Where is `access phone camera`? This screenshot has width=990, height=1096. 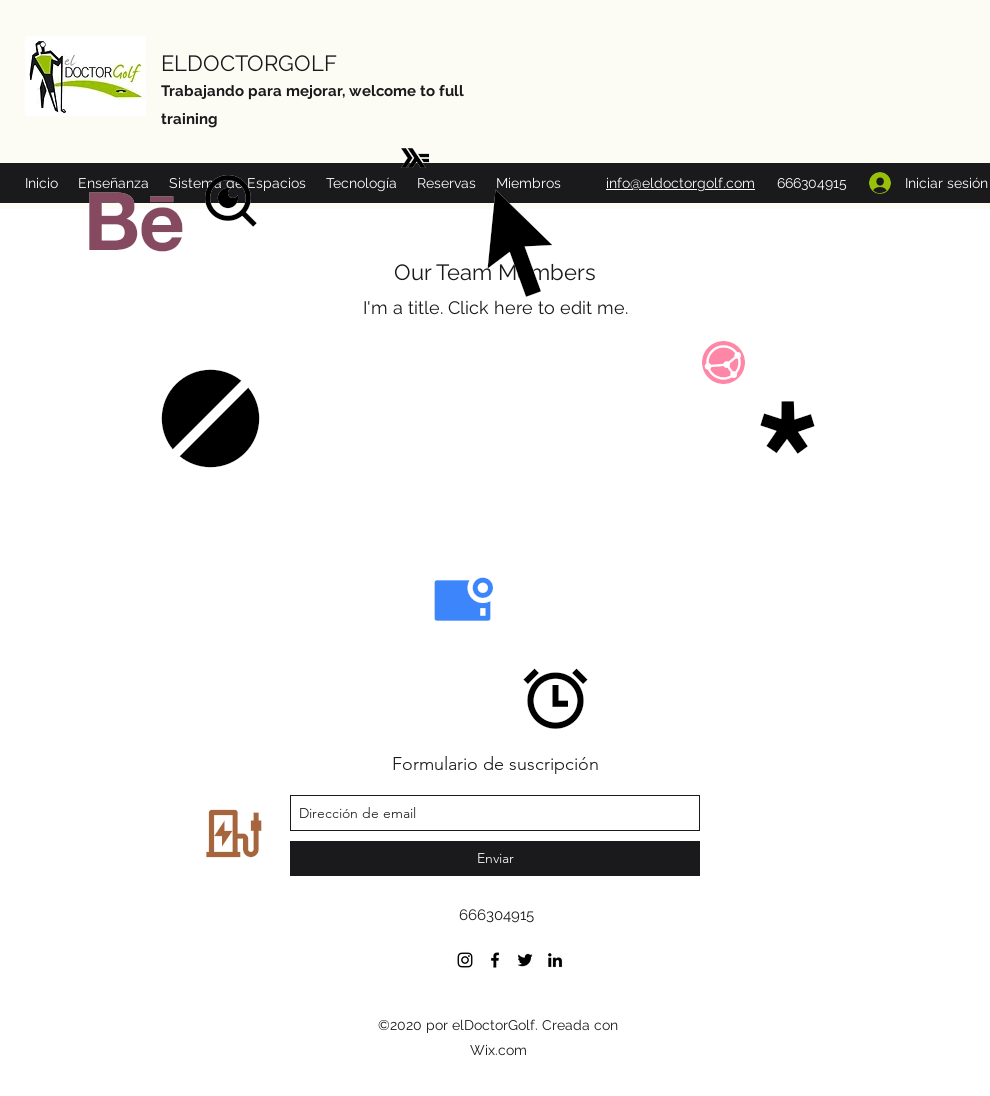
access phone camera is located at coordinates (462, 600).